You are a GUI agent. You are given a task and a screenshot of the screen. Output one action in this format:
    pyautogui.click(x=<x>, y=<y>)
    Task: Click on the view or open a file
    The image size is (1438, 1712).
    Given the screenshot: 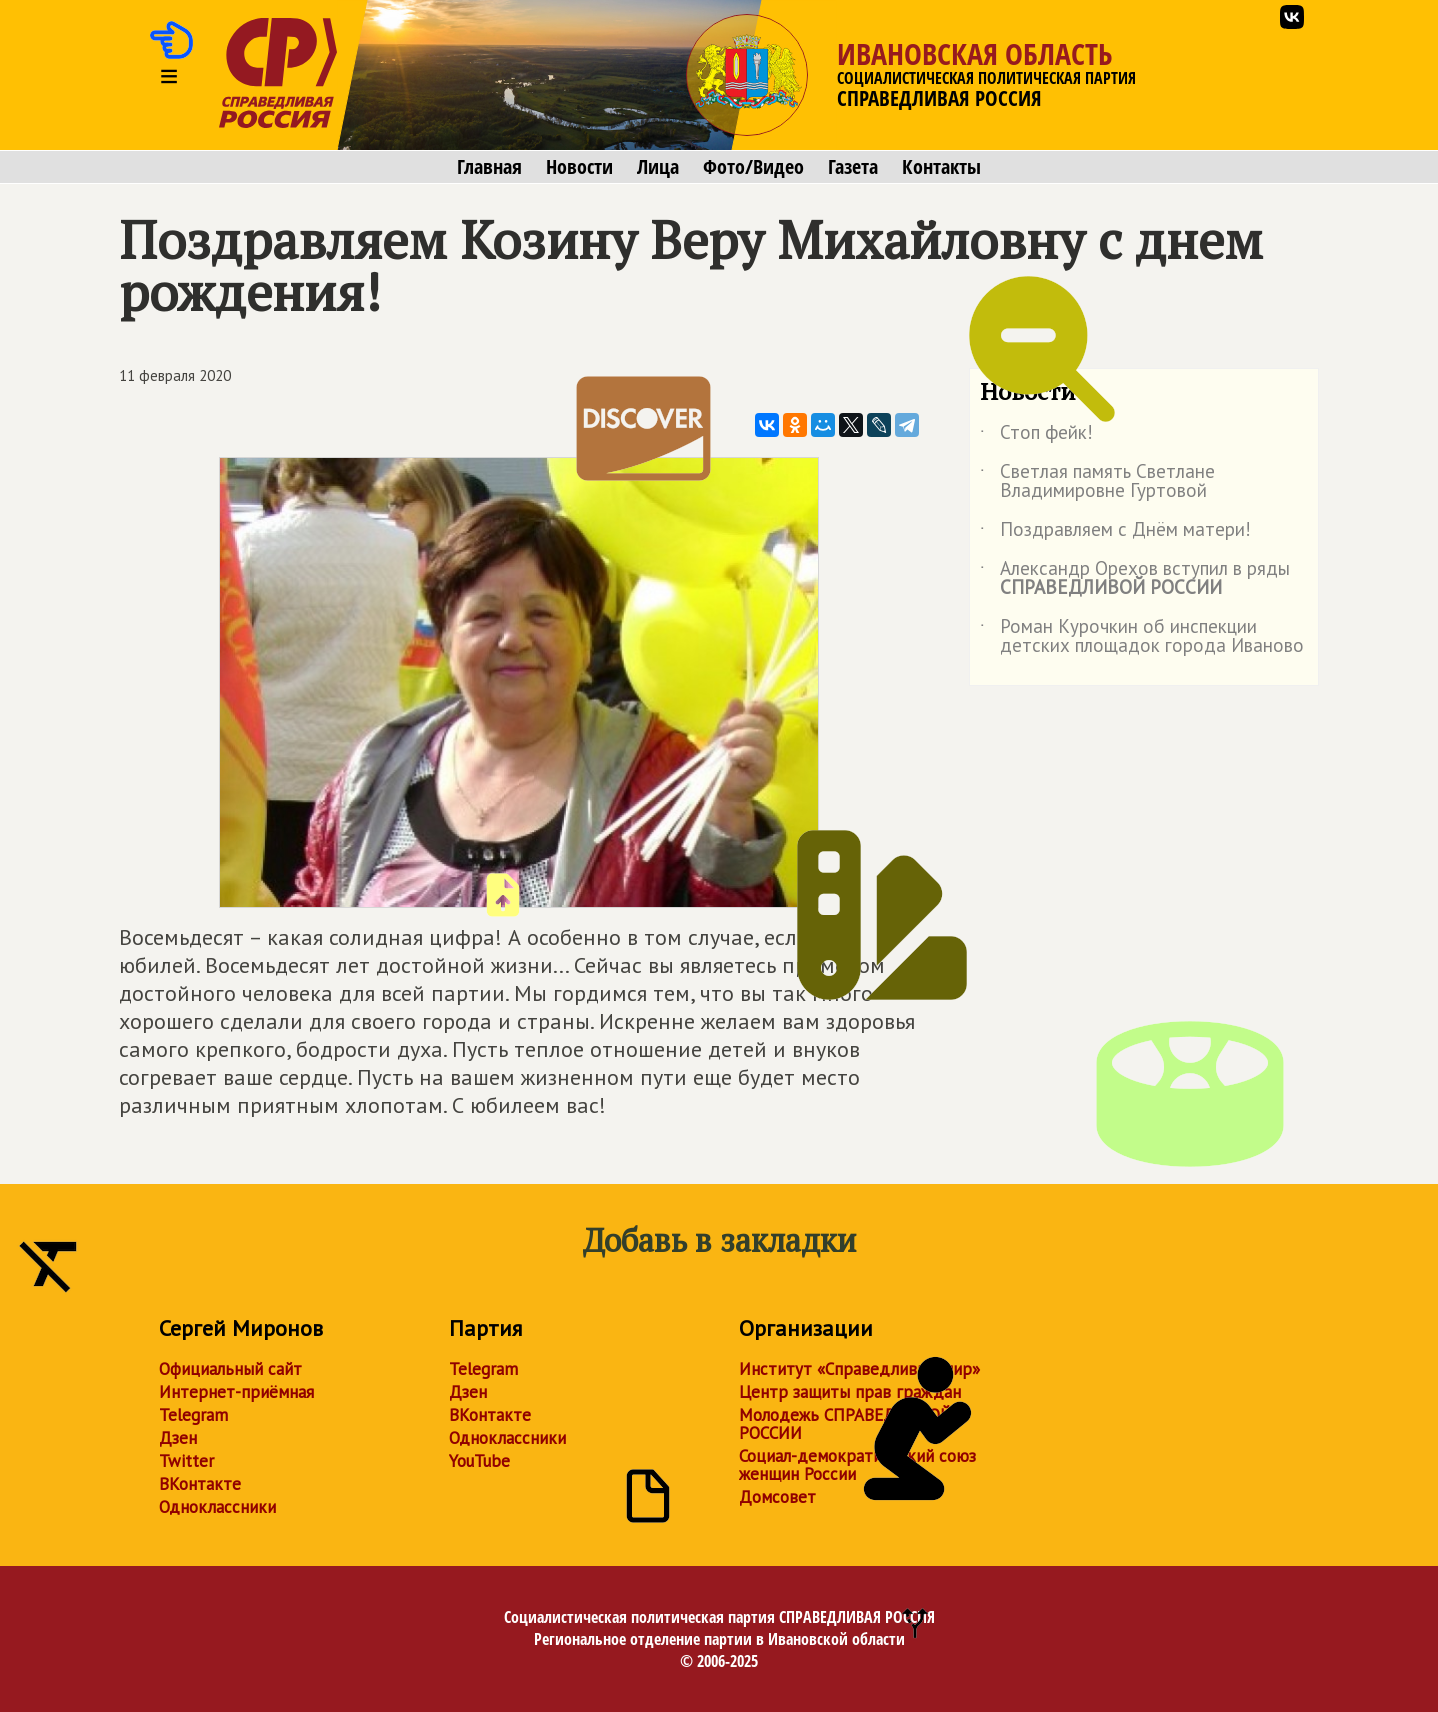 What is the action you would take?
    pyautogui.click(x=648, y=1496)
    